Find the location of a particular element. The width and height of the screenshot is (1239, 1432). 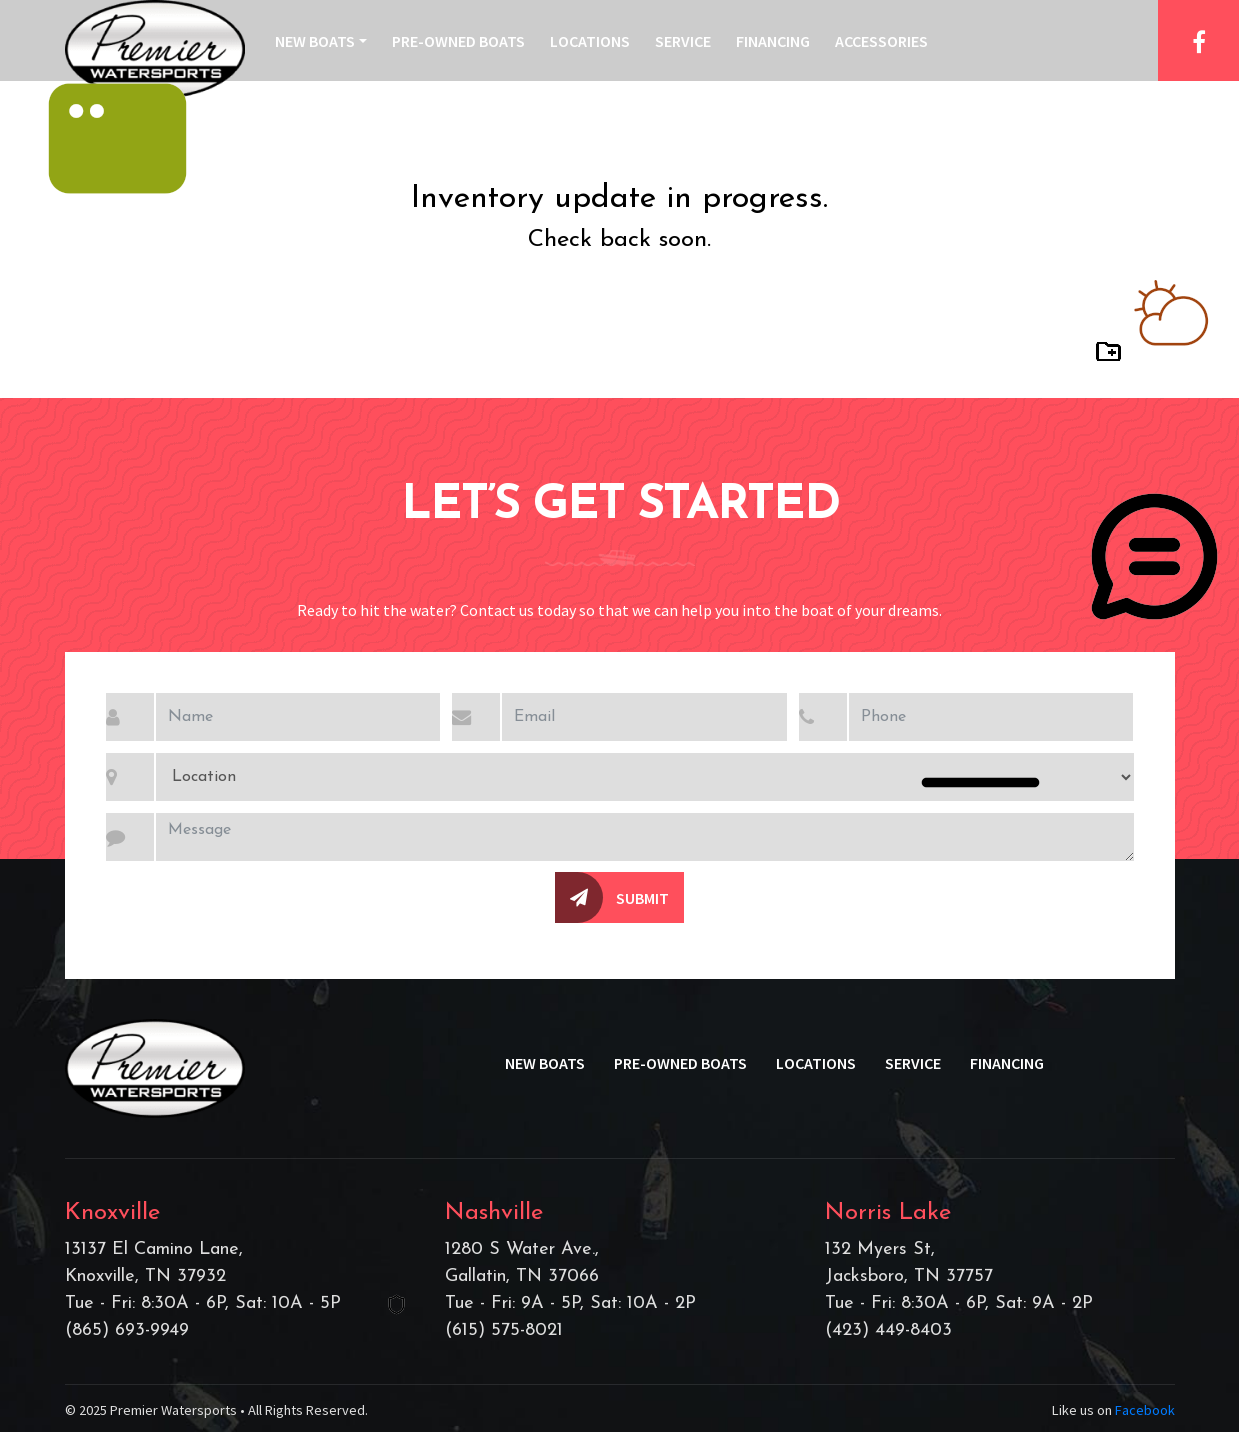

access security settings is located at coordinates (396, 1304).